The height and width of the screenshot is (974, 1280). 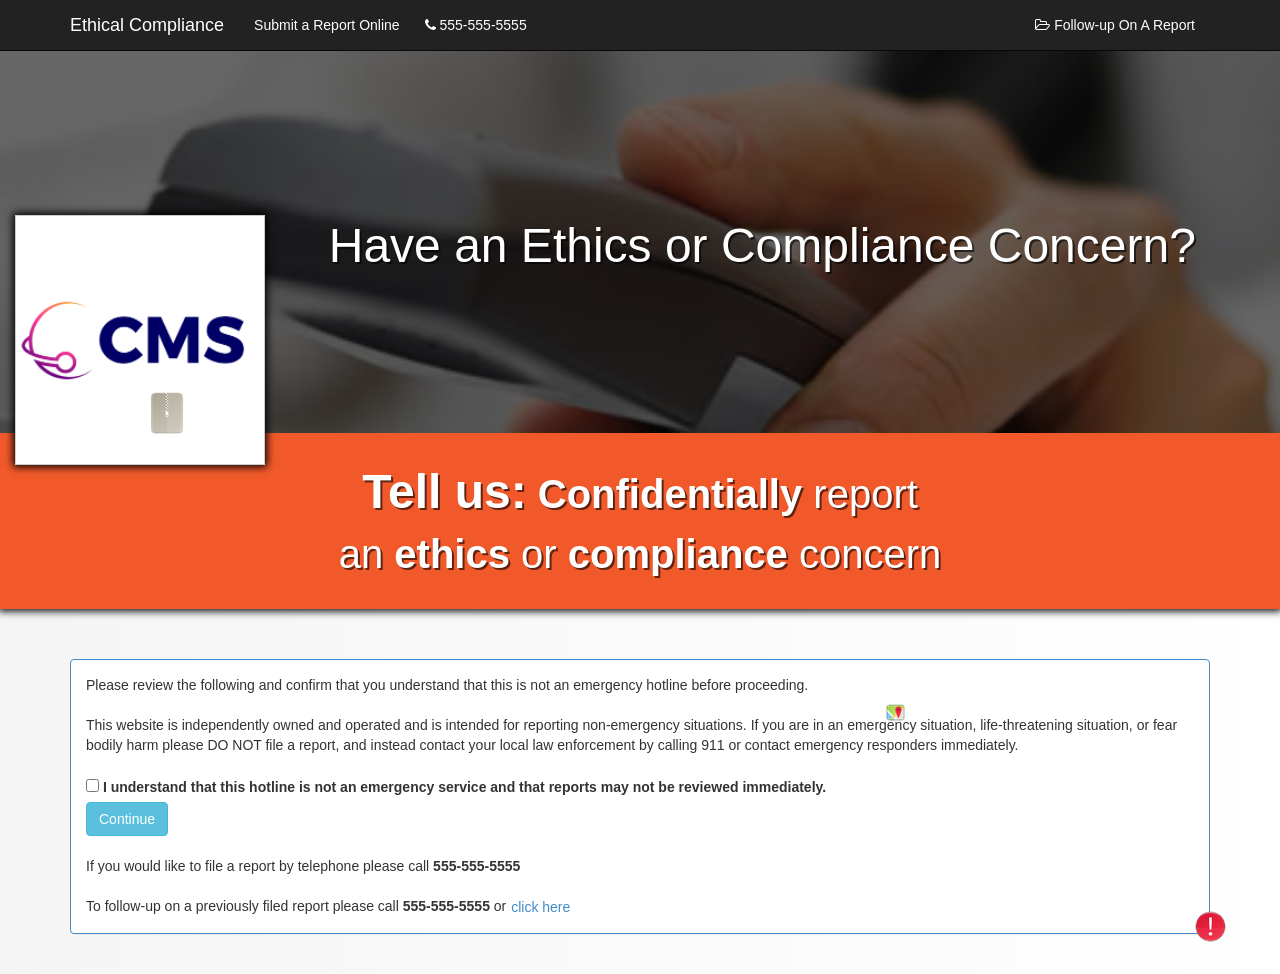 I want to click on indicates a warning or alert requiring attention, so click(x=1210, y=926).